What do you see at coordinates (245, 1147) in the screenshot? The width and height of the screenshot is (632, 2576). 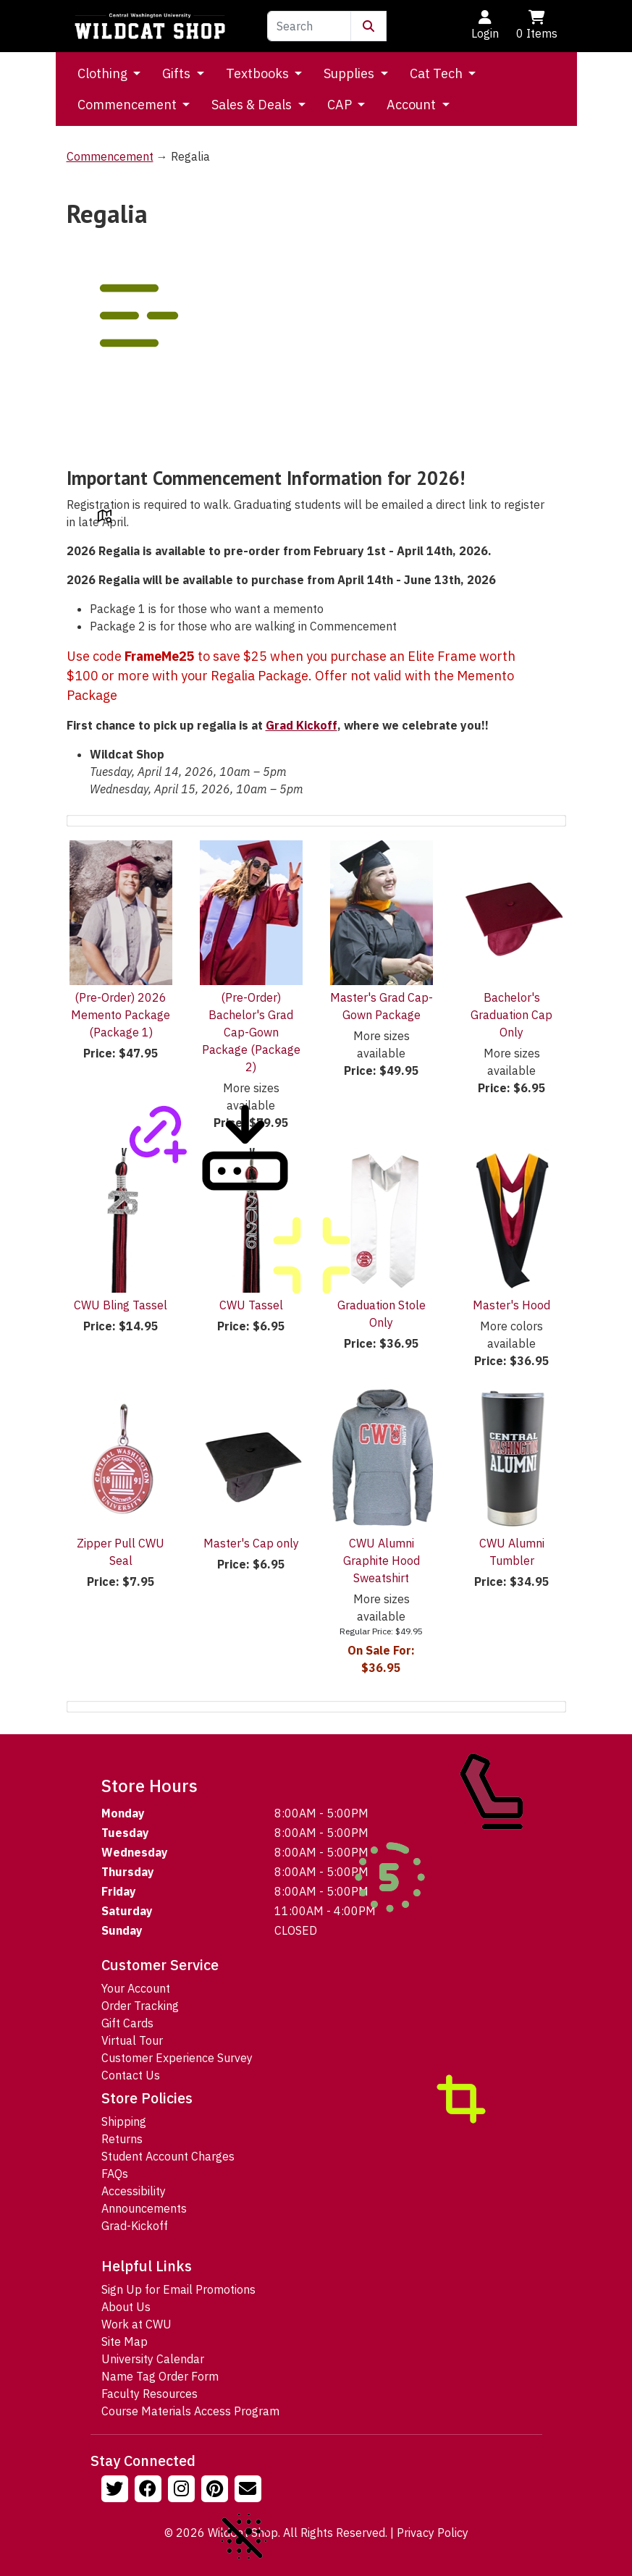 I see `download file to local storage` at bounding box center [245, 1147].